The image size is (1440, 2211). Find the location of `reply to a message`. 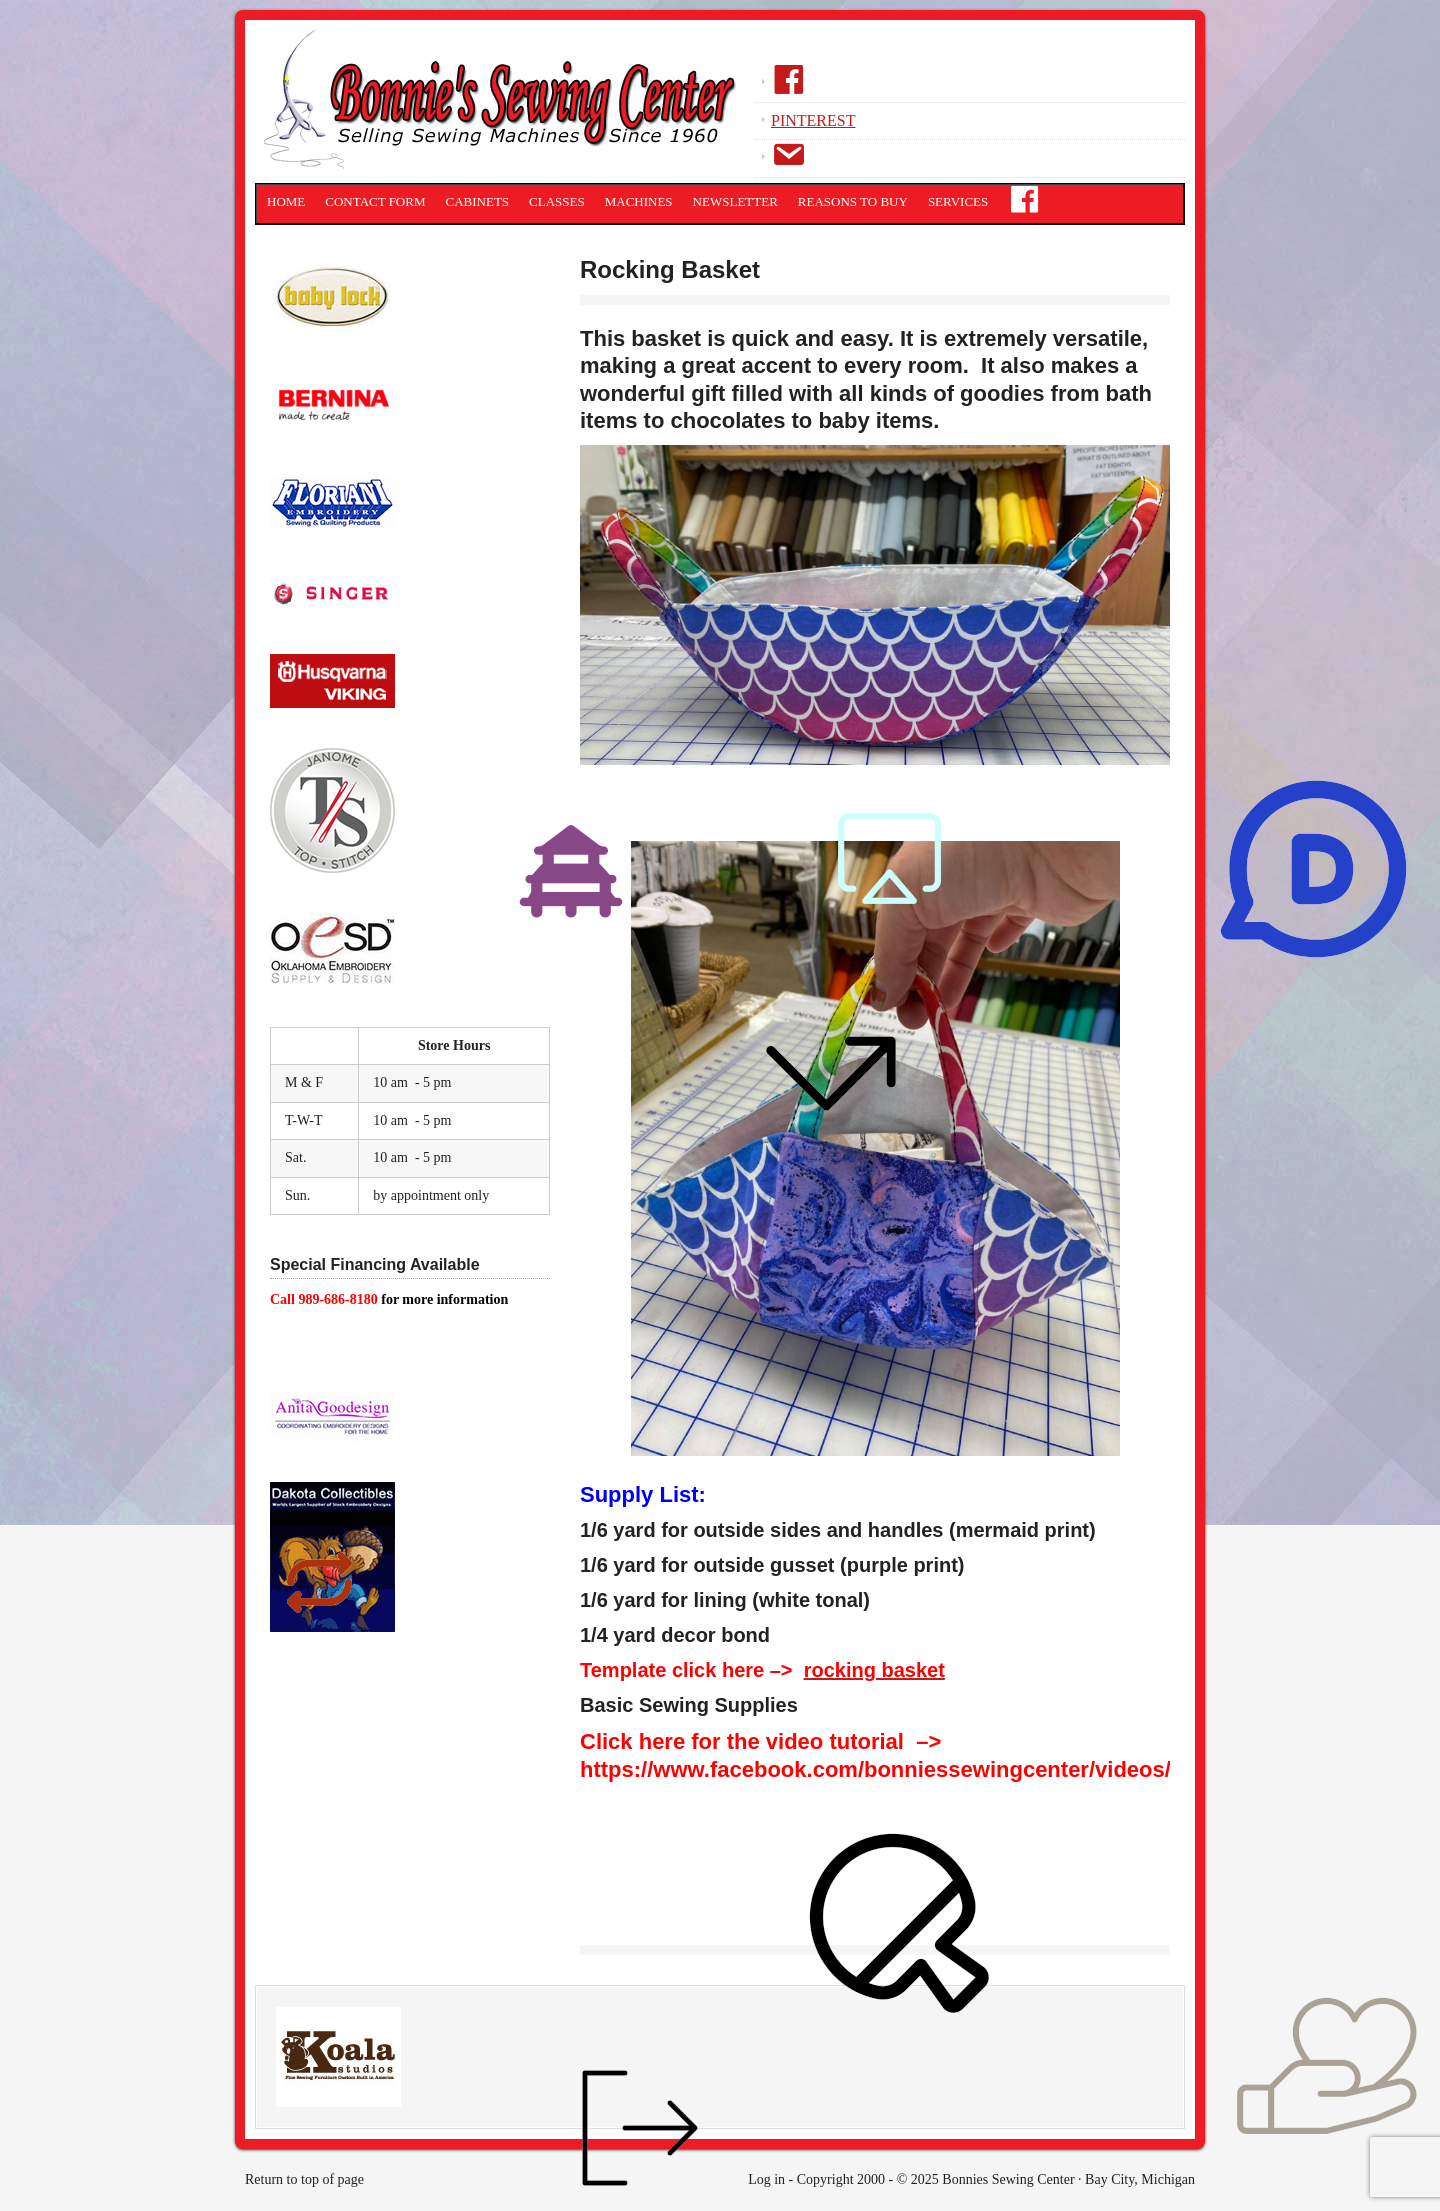

reply to a message is located at coordinates (831, 1069).